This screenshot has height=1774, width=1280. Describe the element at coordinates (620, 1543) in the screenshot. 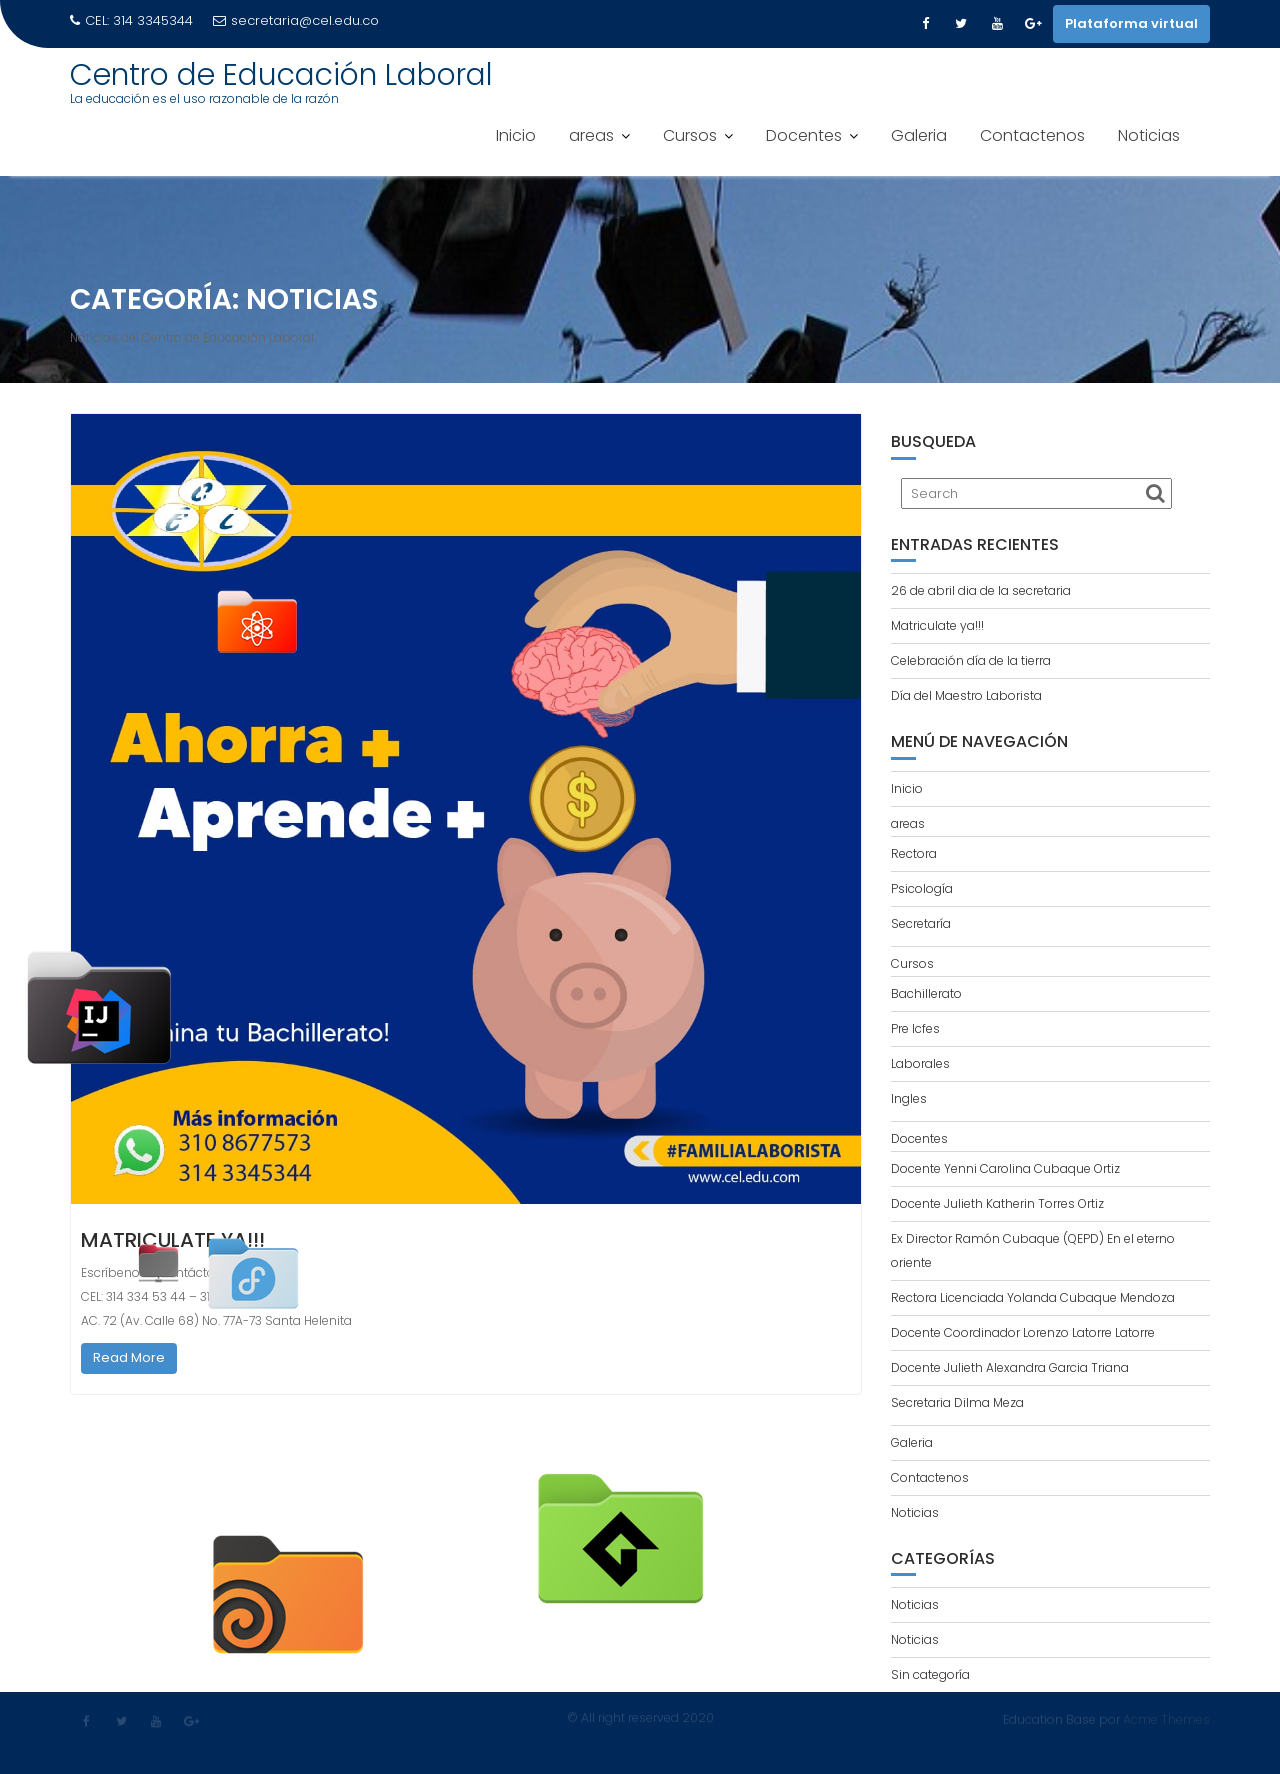

I see `open game maker studio project folder` at that location.